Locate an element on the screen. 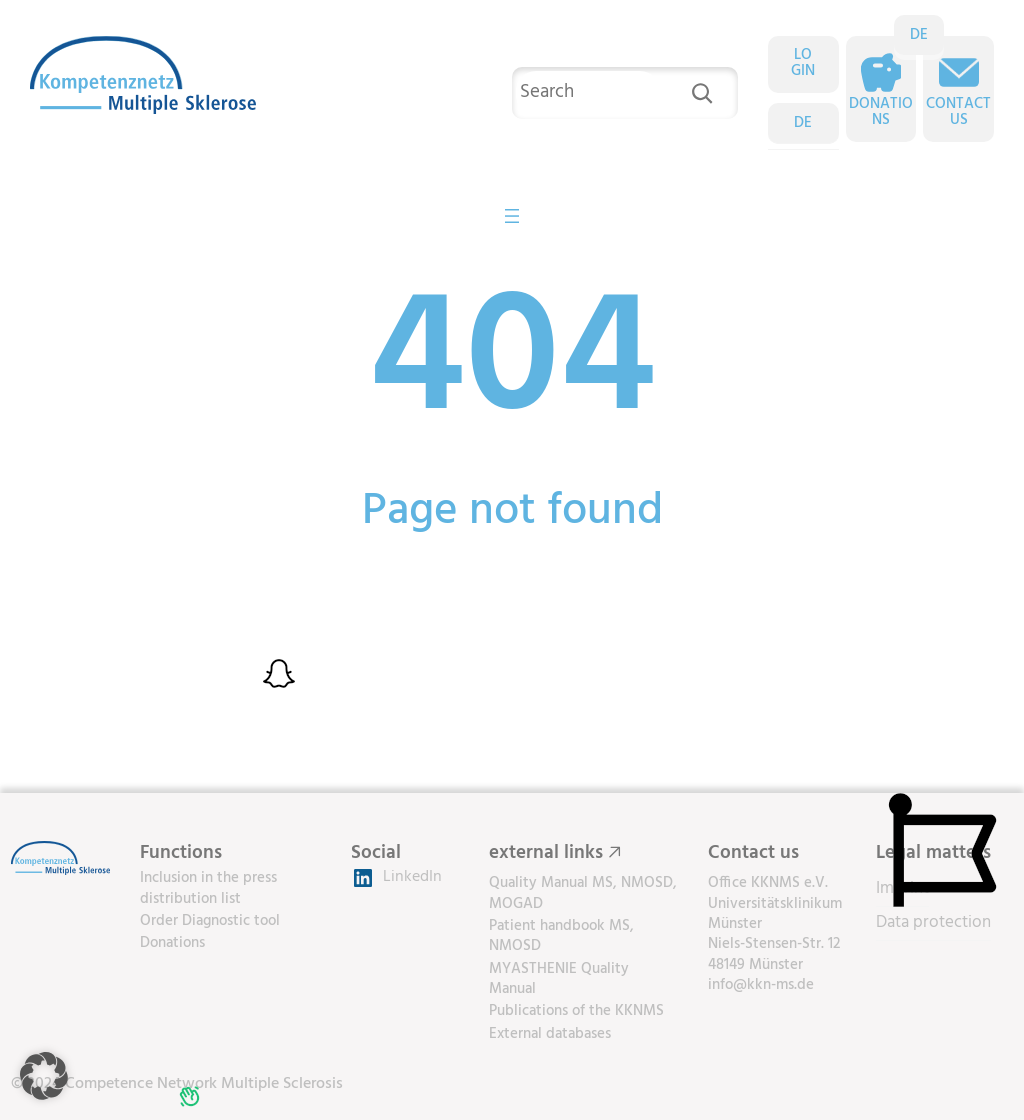  open Snapchat app is located at coordinates (279, 674).